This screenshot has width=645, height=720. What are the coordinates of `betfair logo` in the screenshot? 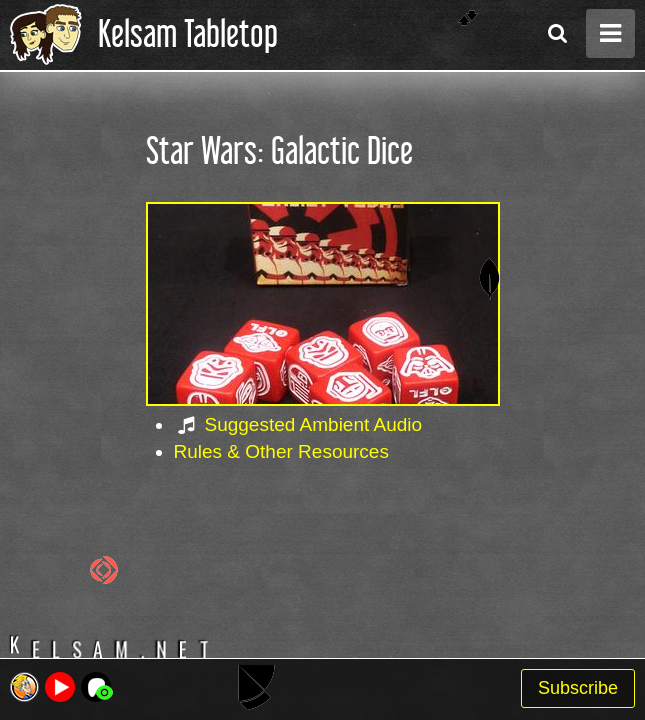 It's located at (468, 18).